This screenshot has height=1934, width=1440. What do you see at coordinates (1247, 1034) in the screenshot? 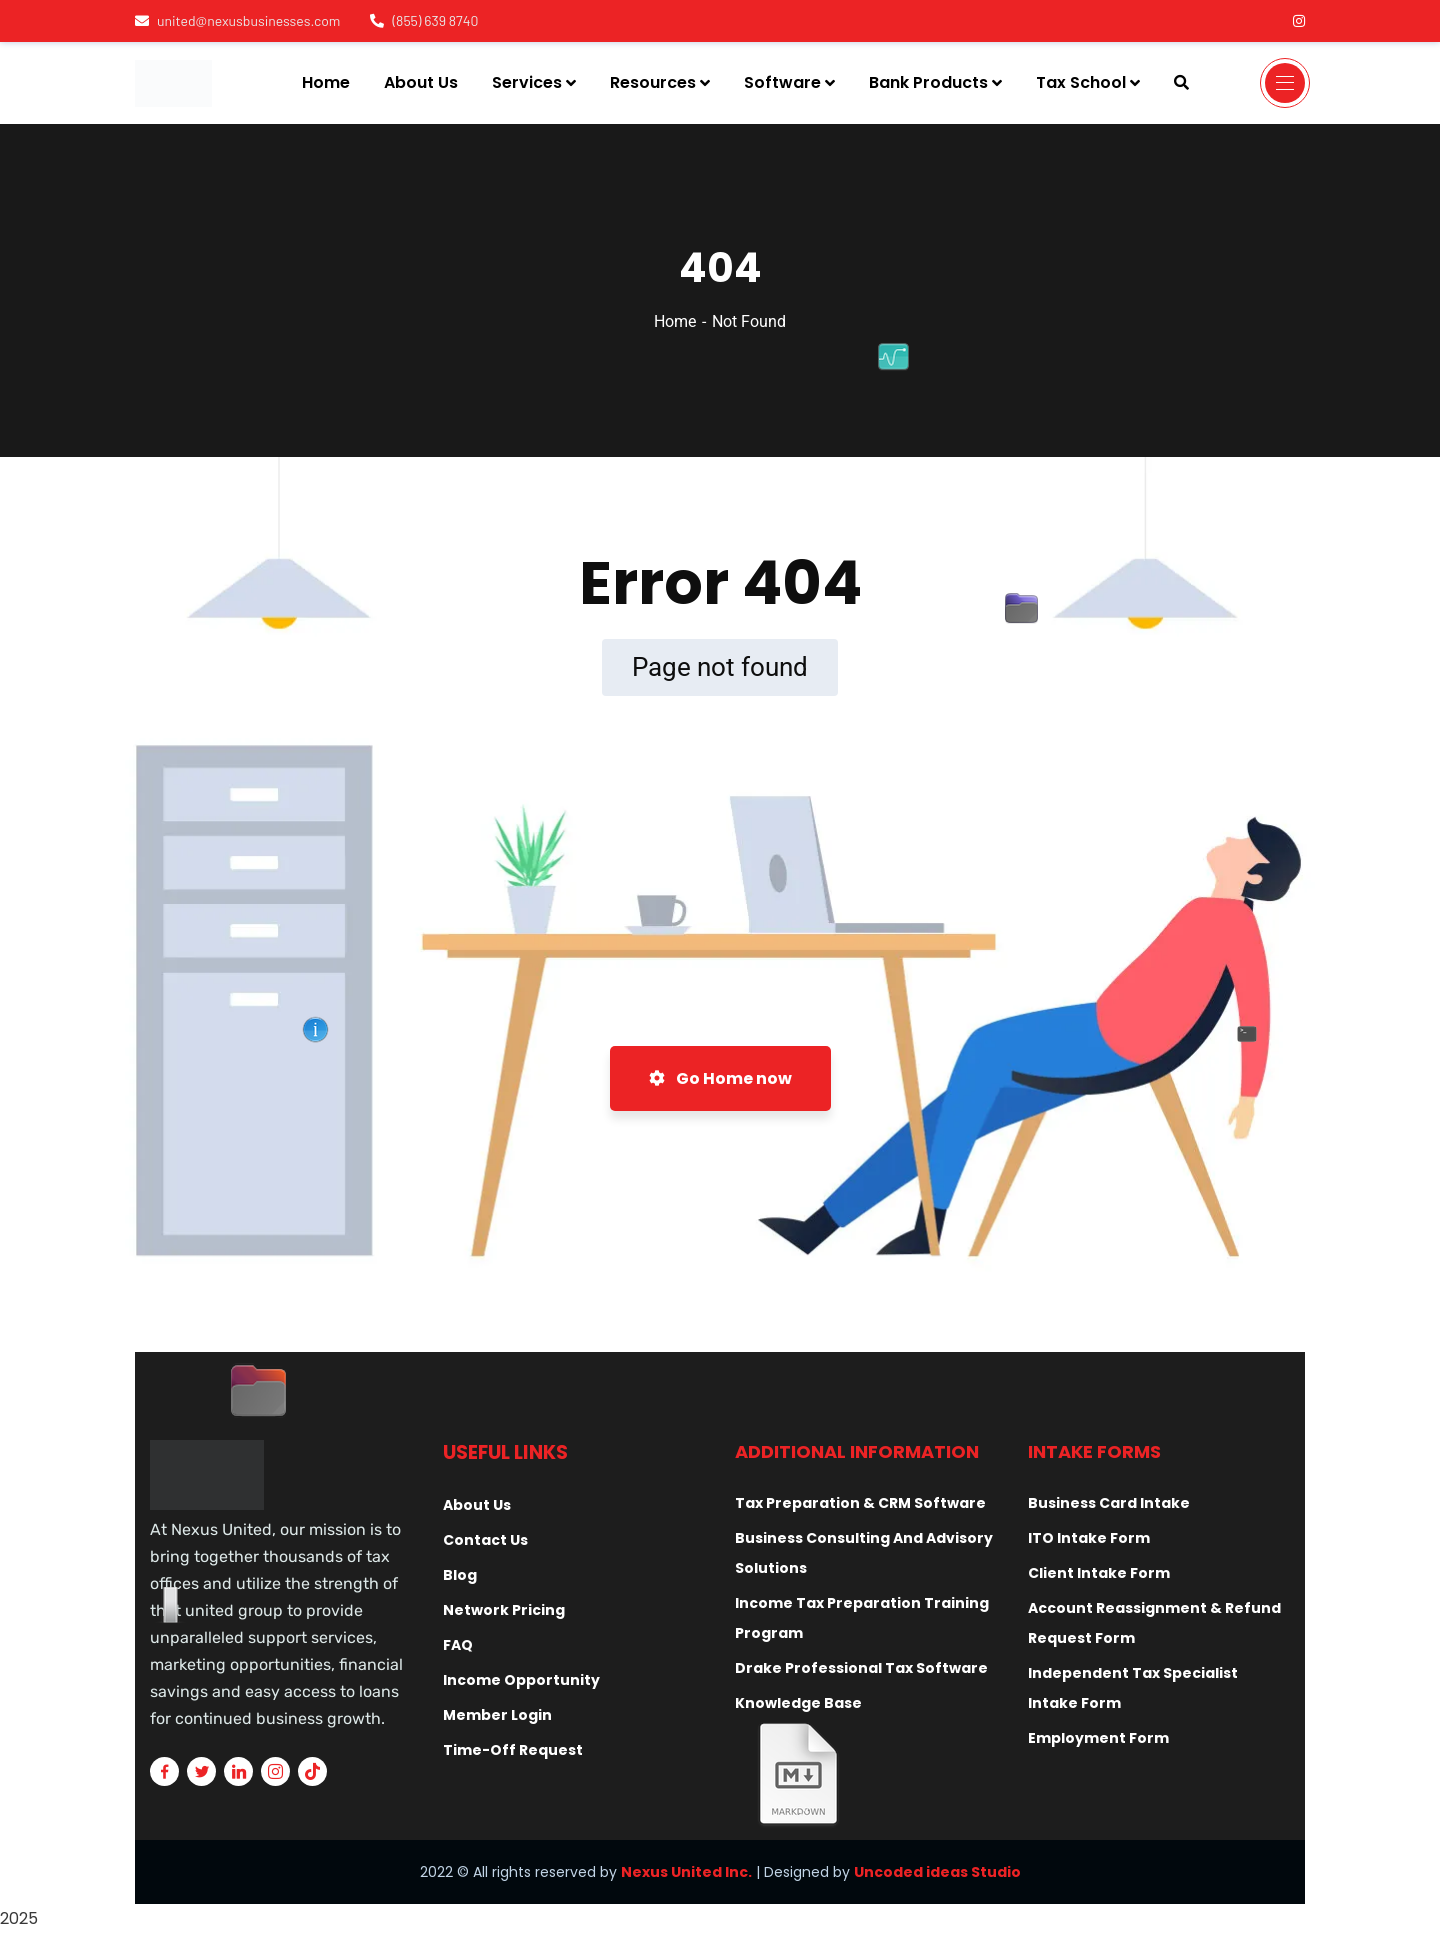
I see `open the terminal application` at bounding box center [1247, 1034].